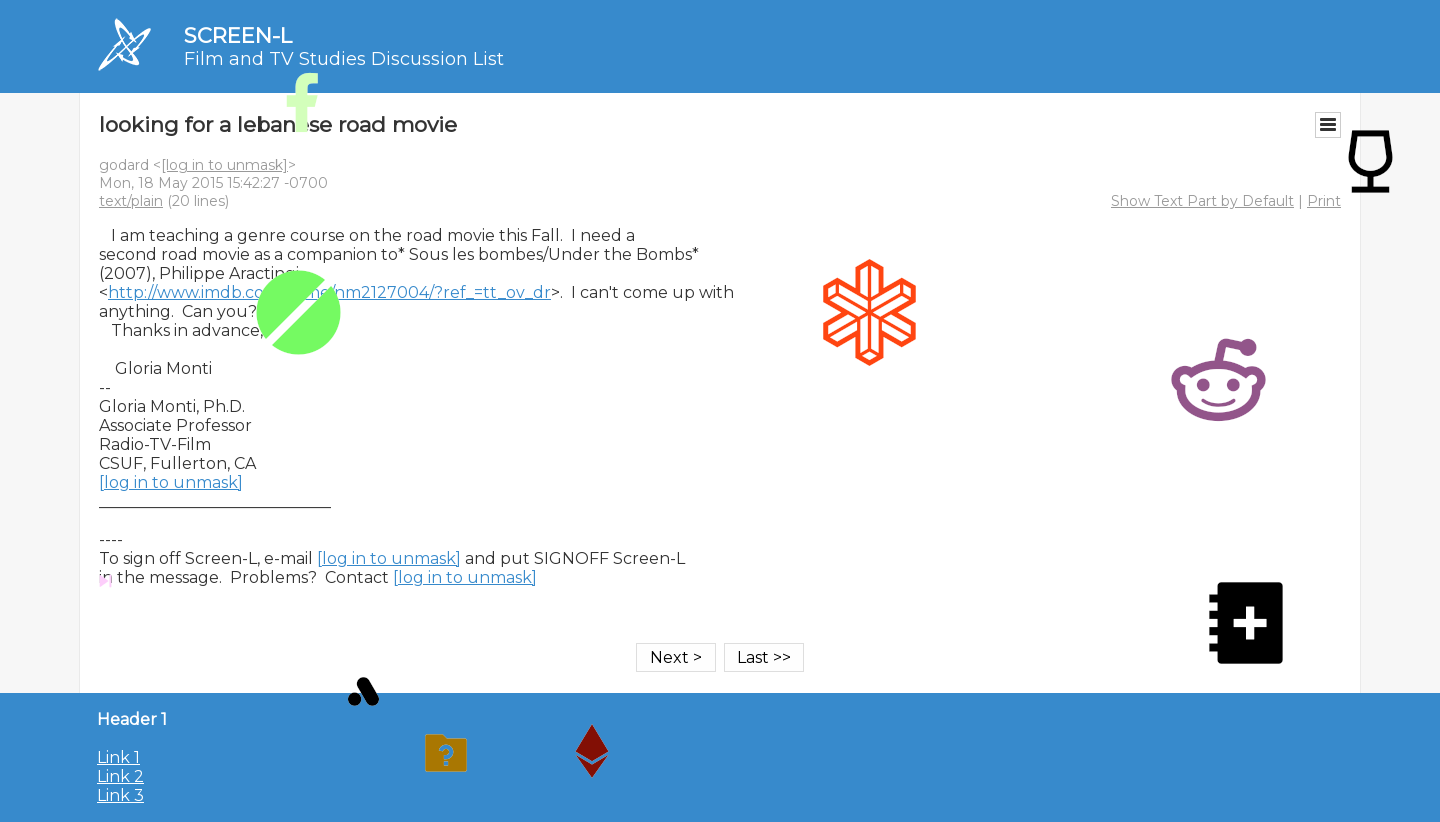  What do you see at coordinates (1218, 378) in the screenshot?
I see `open the Reddit app` at bounding box center [1218, 378].